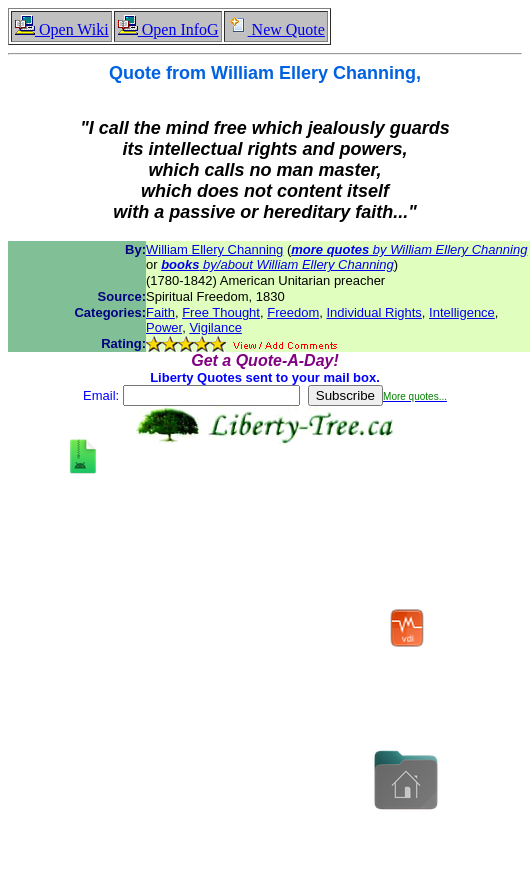 This screenshot has width=530, height=885. What do you see at coordinates (83, 457) in the screenshot?
I see `an android application package file` at bounding box center [83, 457].